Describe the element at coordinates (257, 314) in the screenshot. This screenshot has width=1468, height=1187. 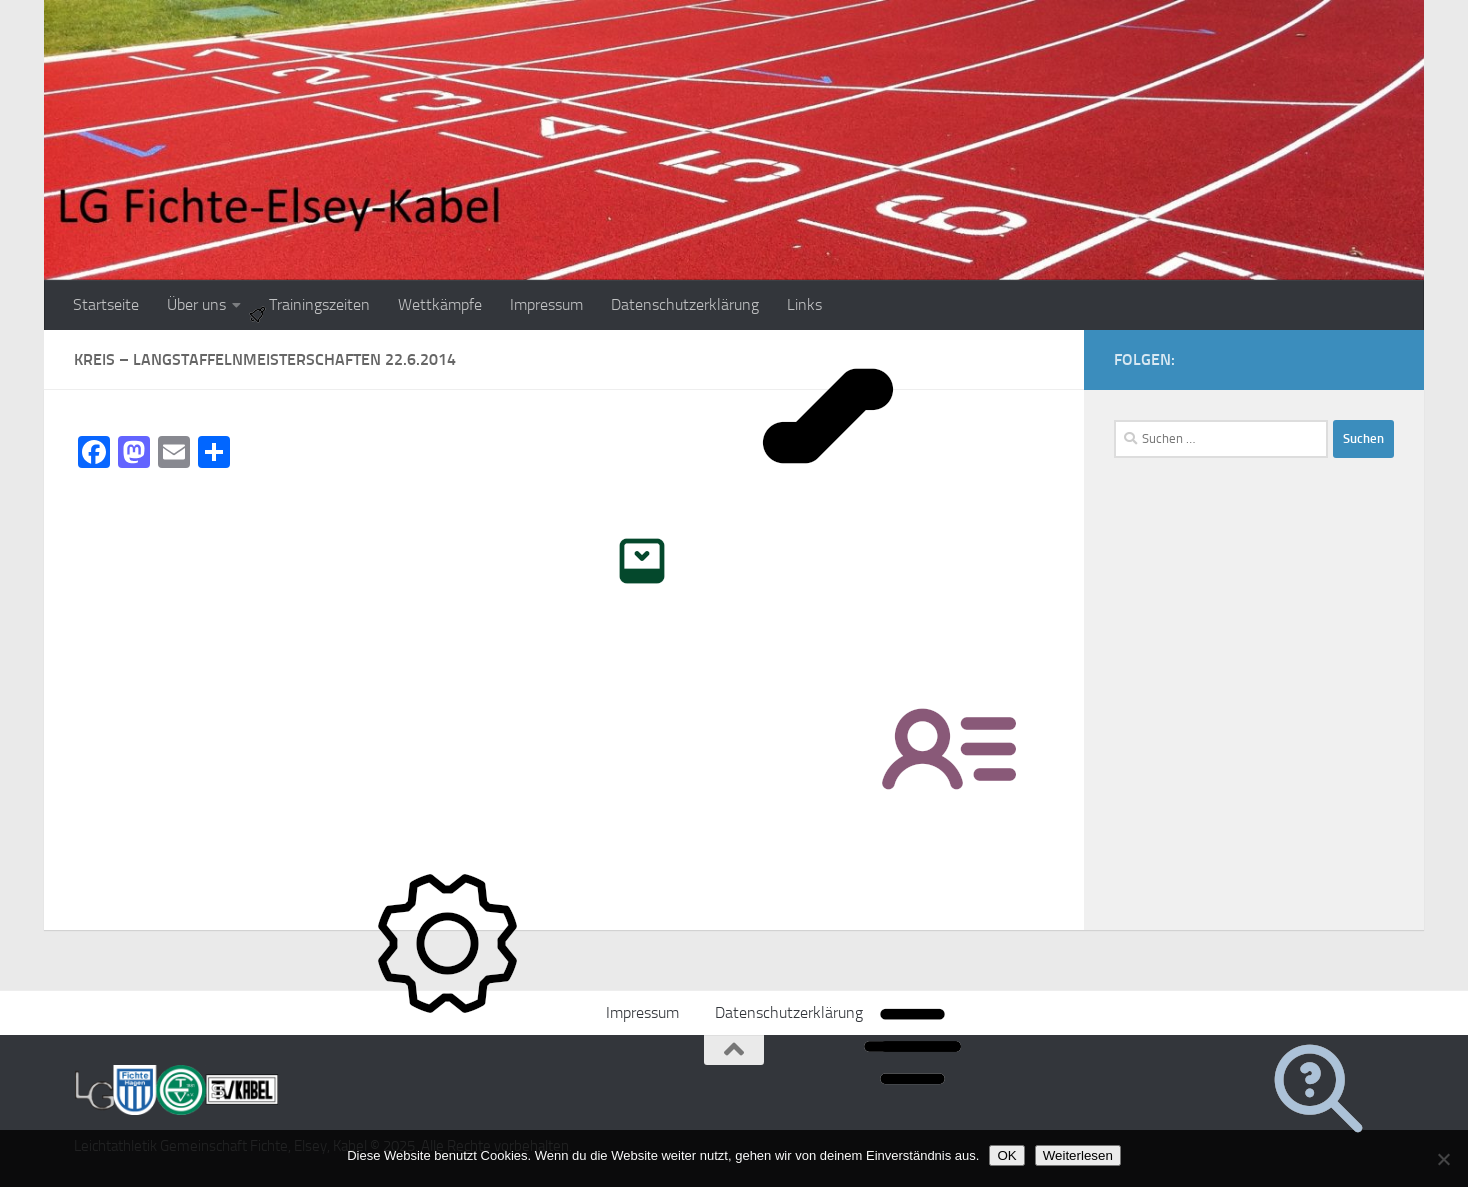
I see `view school notifications or alerts` at that location.